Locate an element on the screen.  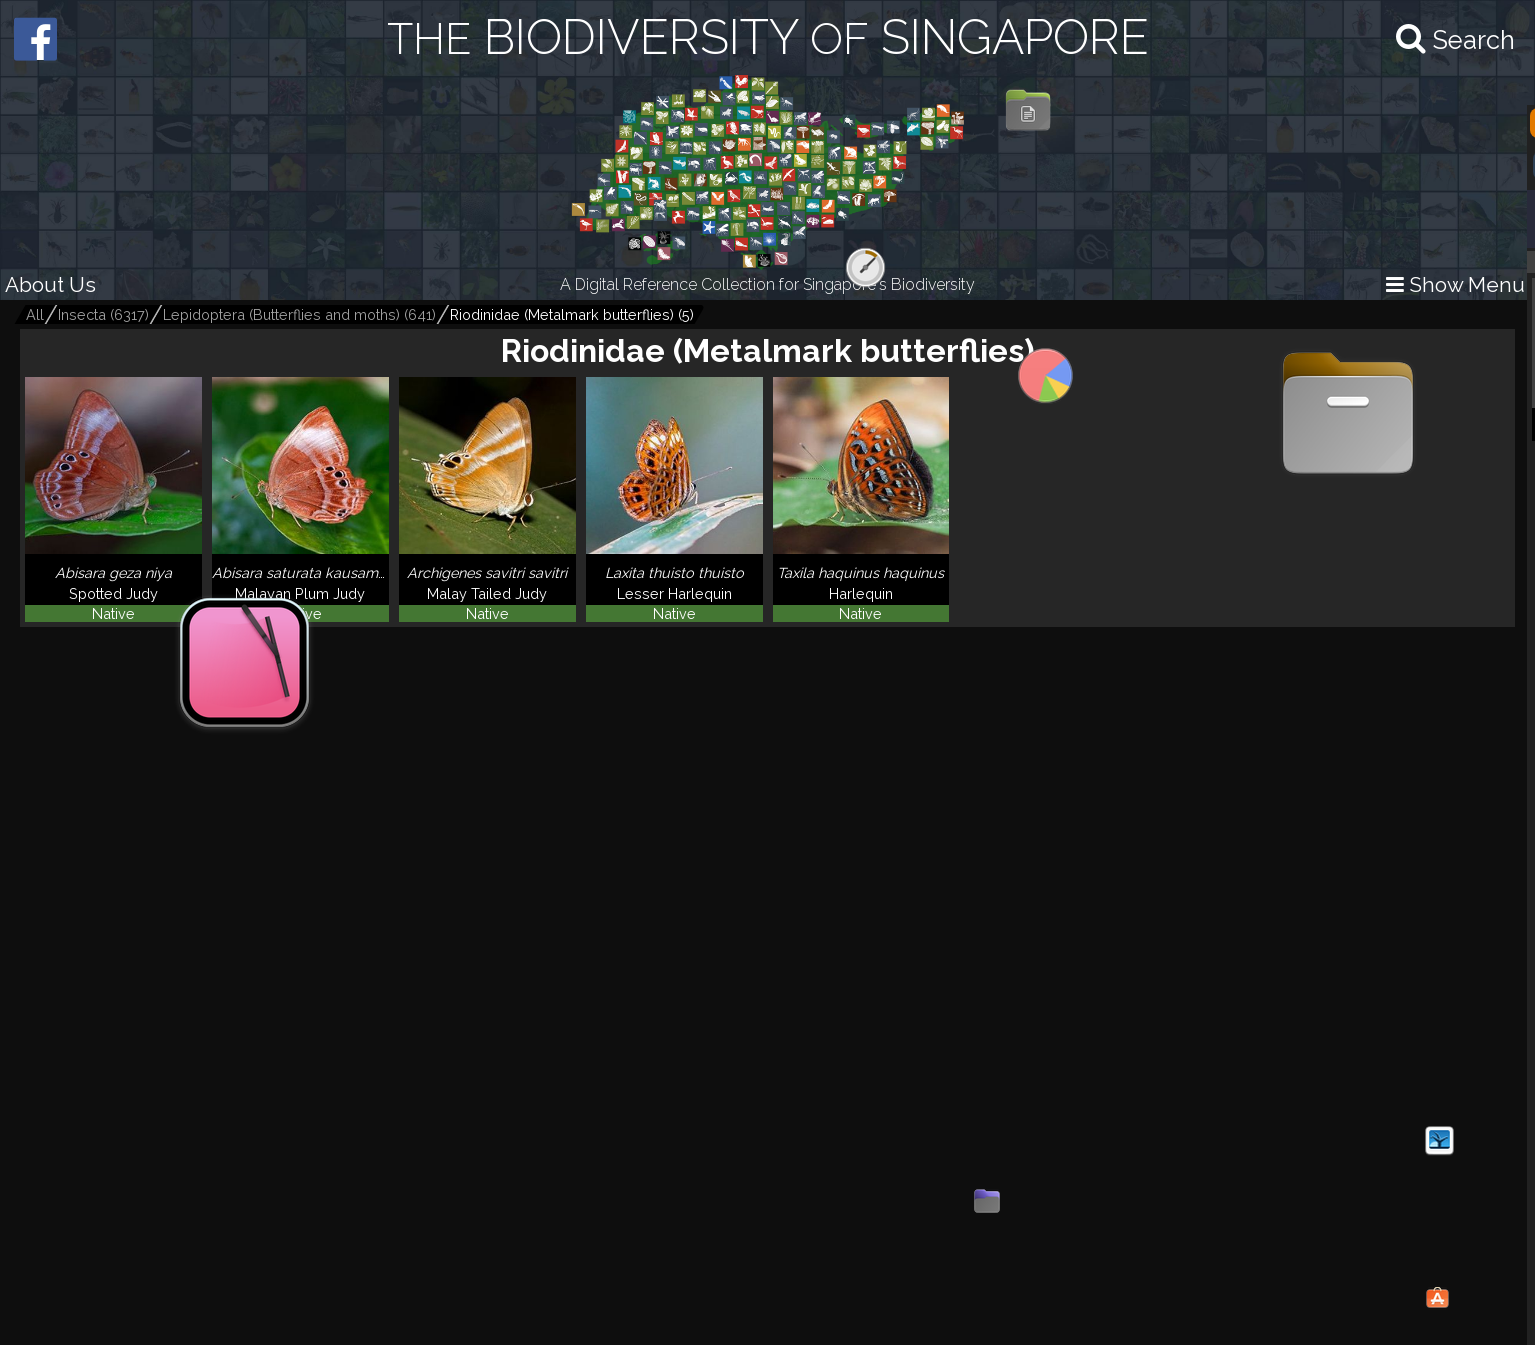
open disk usage analyzer app is located at coordinates (1045, 375).